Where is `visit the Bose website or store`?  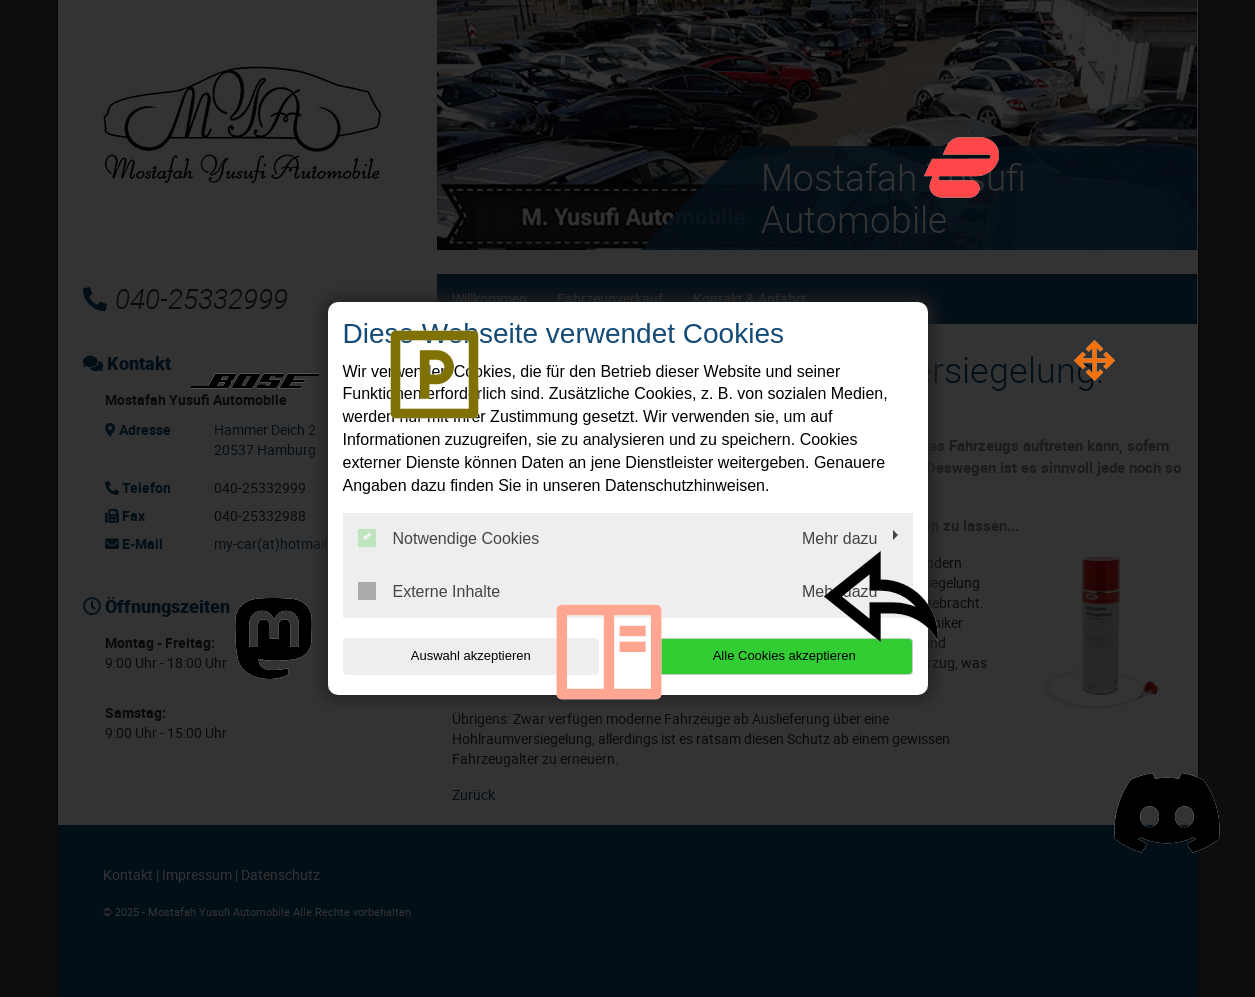
visit the Bose website or store is located at coordinates (255, 381).